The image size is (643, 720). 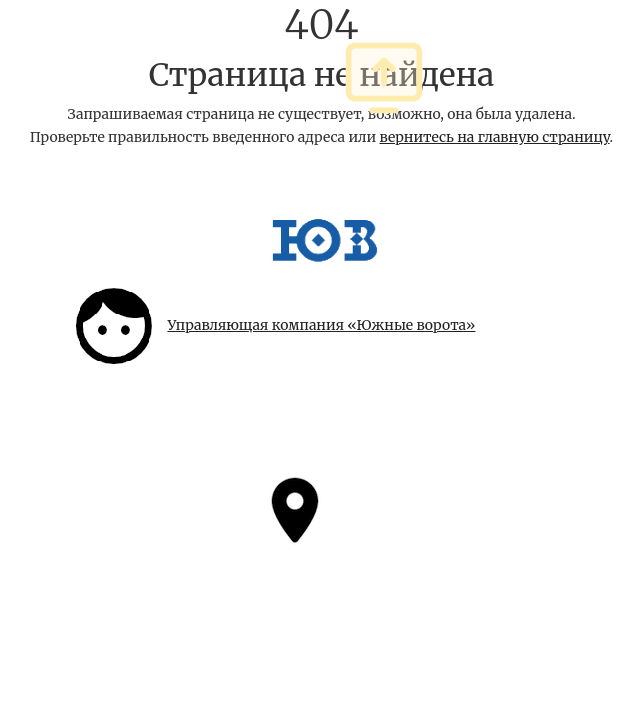 I want to click on access your profile or account settings, so click(x=114, y=326).